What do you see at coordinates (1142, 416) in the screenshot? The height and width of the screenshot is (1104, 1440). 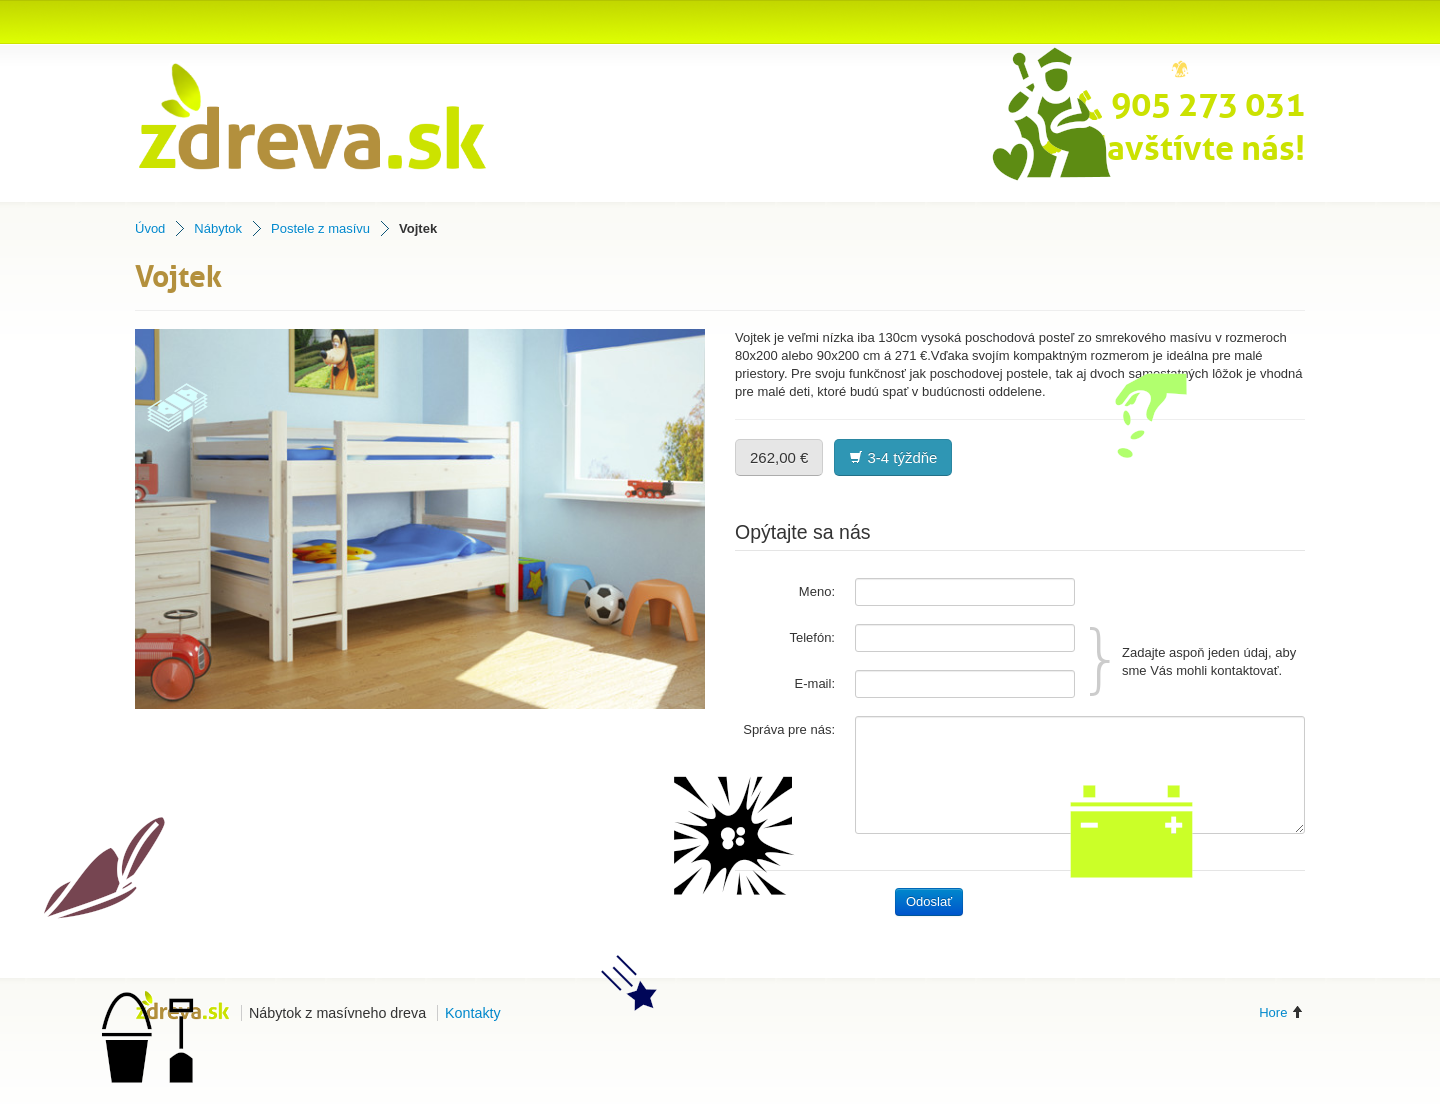 I see `make a payment or purchase` at bounding box center [1142, 416].